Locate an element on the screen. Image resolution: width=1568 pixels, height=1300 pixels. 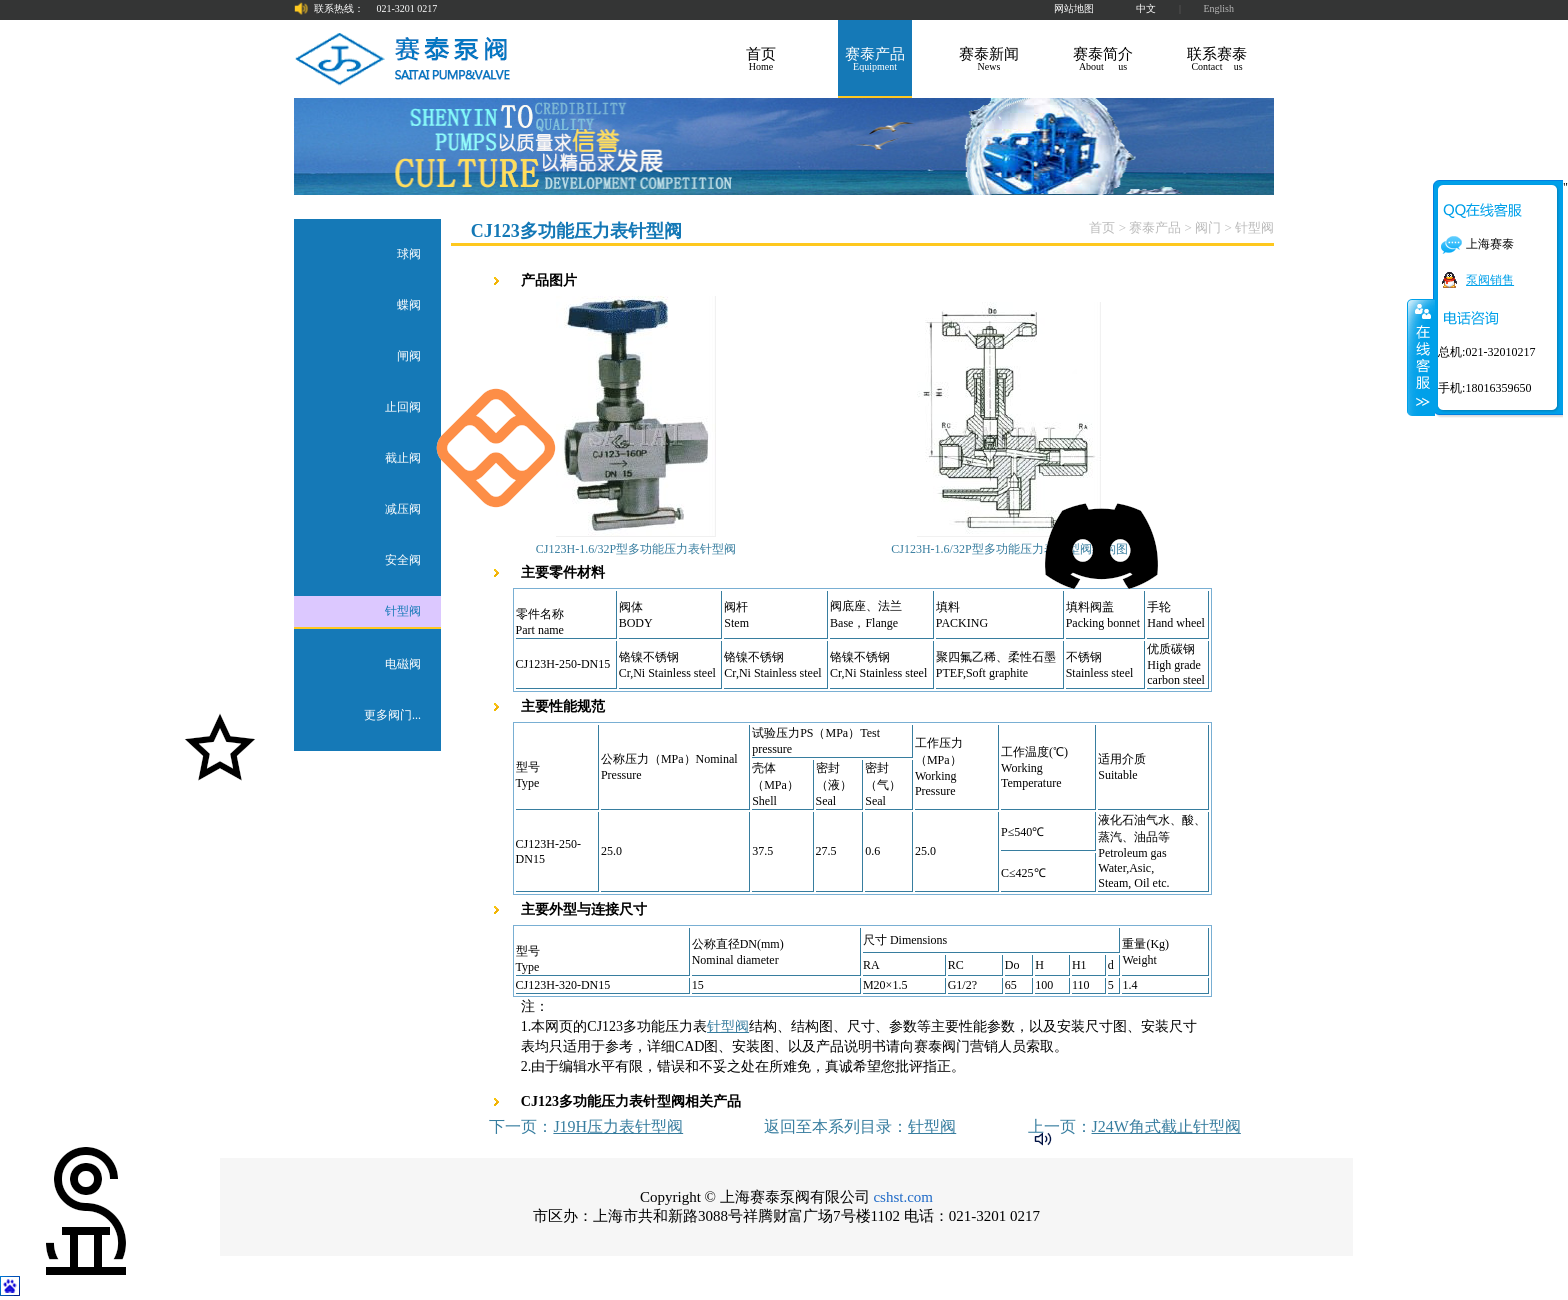
simple icons brand logo is located at coordinates (86, 1211).